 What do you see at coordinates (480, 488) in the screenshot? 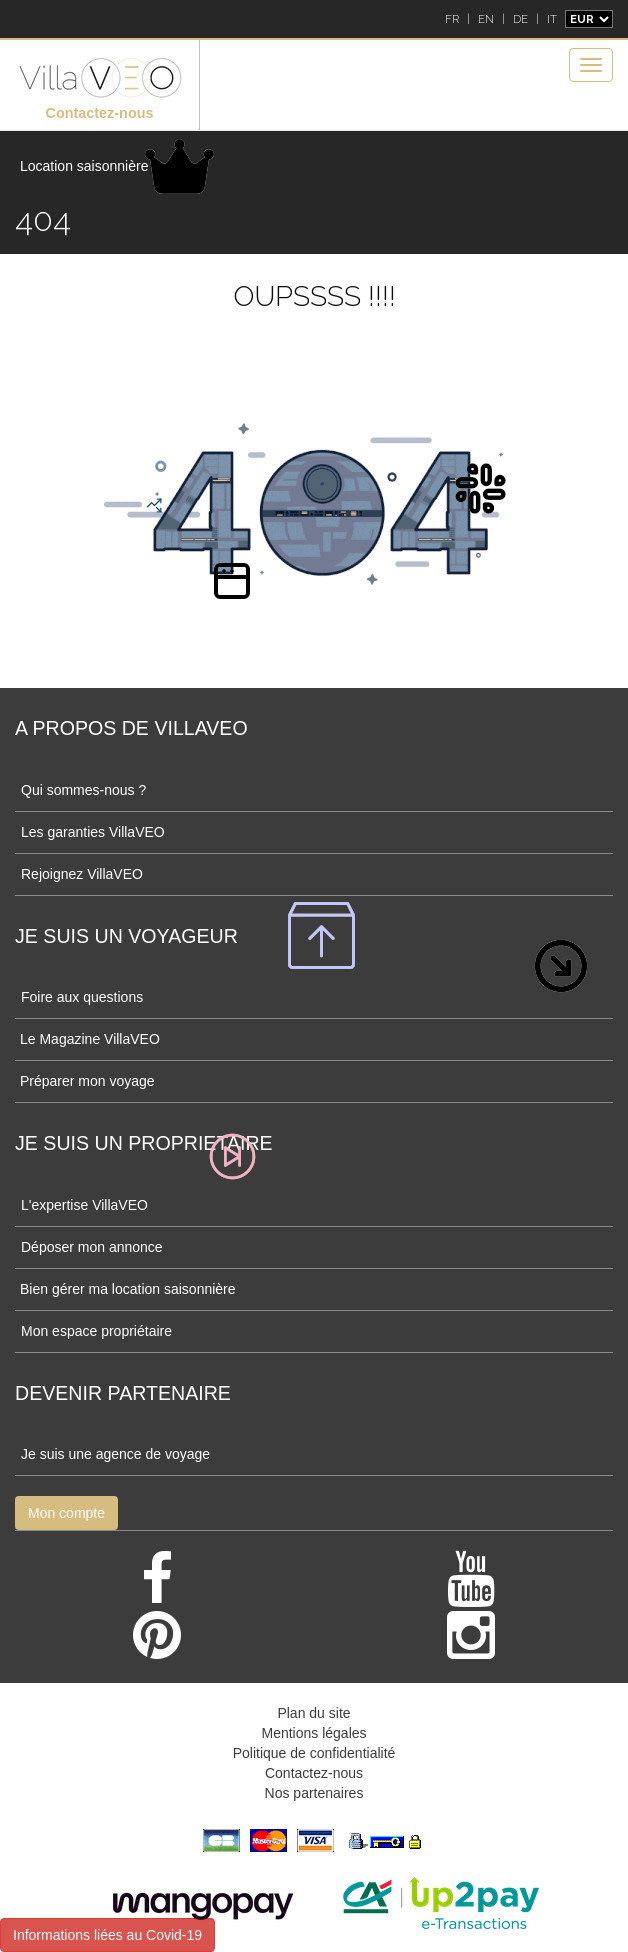
I see `open Slack messaging app` at bounding box center [480, 488].